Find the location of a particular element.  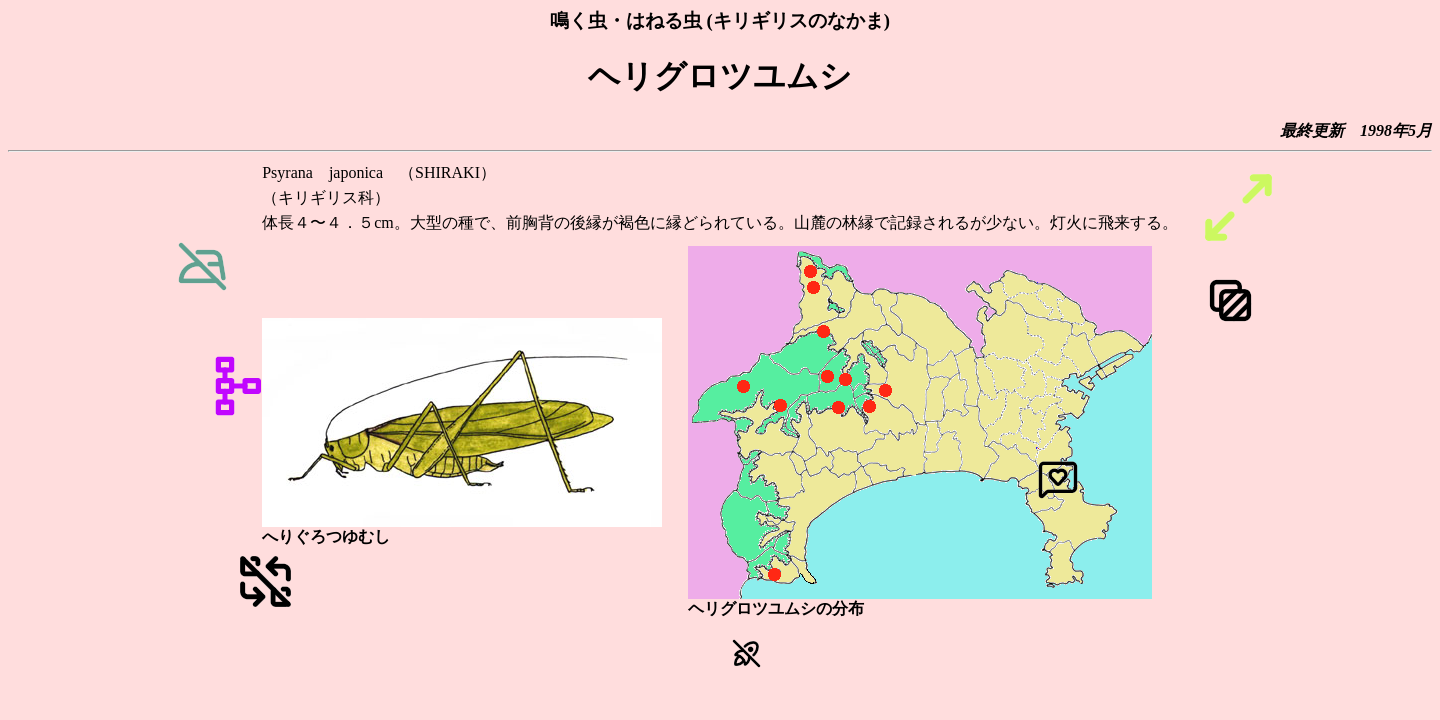

select multiple items or objects is located at coordinates (1230, 300).